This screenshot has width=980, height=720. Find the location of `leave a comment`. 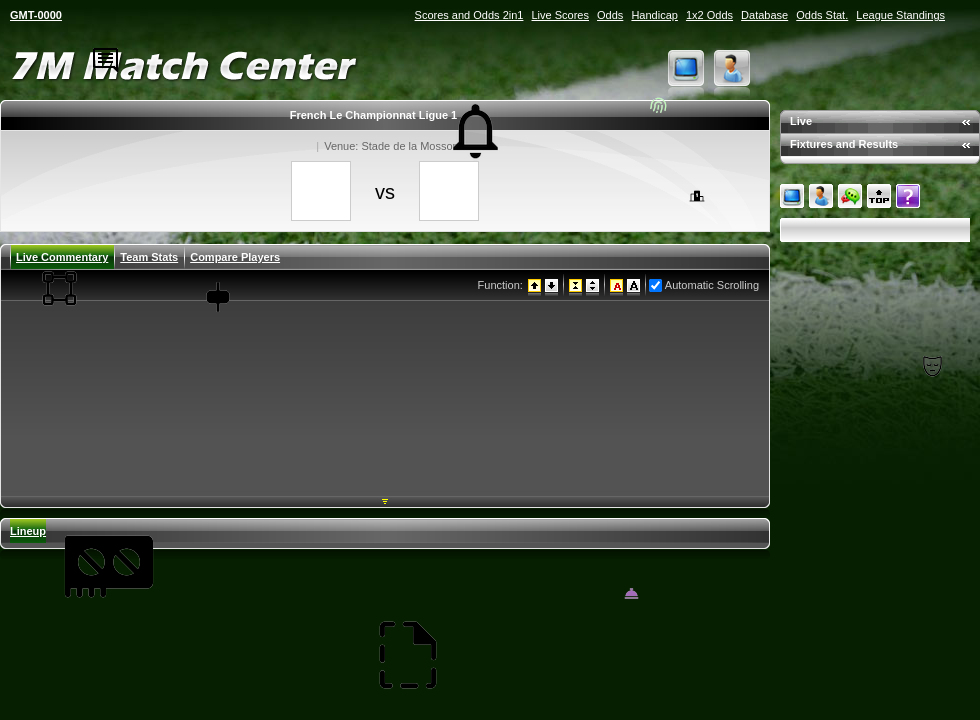

leave a comment is located at coordinates (105, 60).